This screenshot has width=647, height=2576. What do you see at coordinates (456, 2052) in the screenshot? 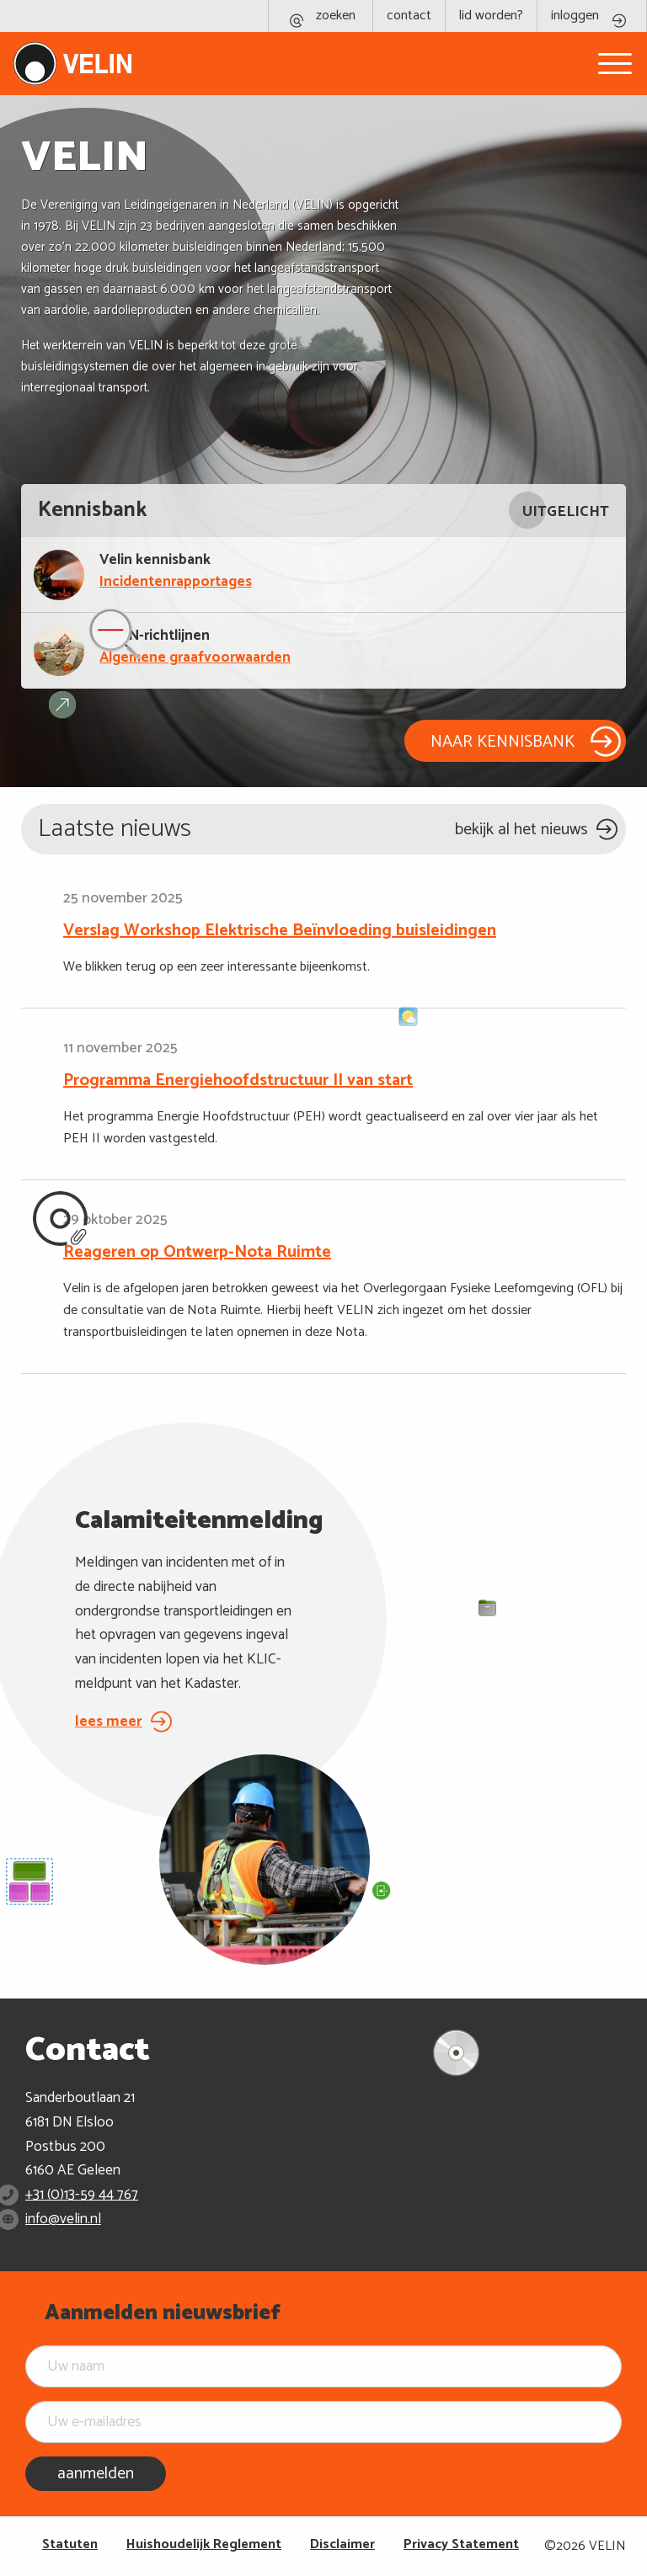
I see `indicates a DVD+R disc device` at bounding box center [456, 2052].